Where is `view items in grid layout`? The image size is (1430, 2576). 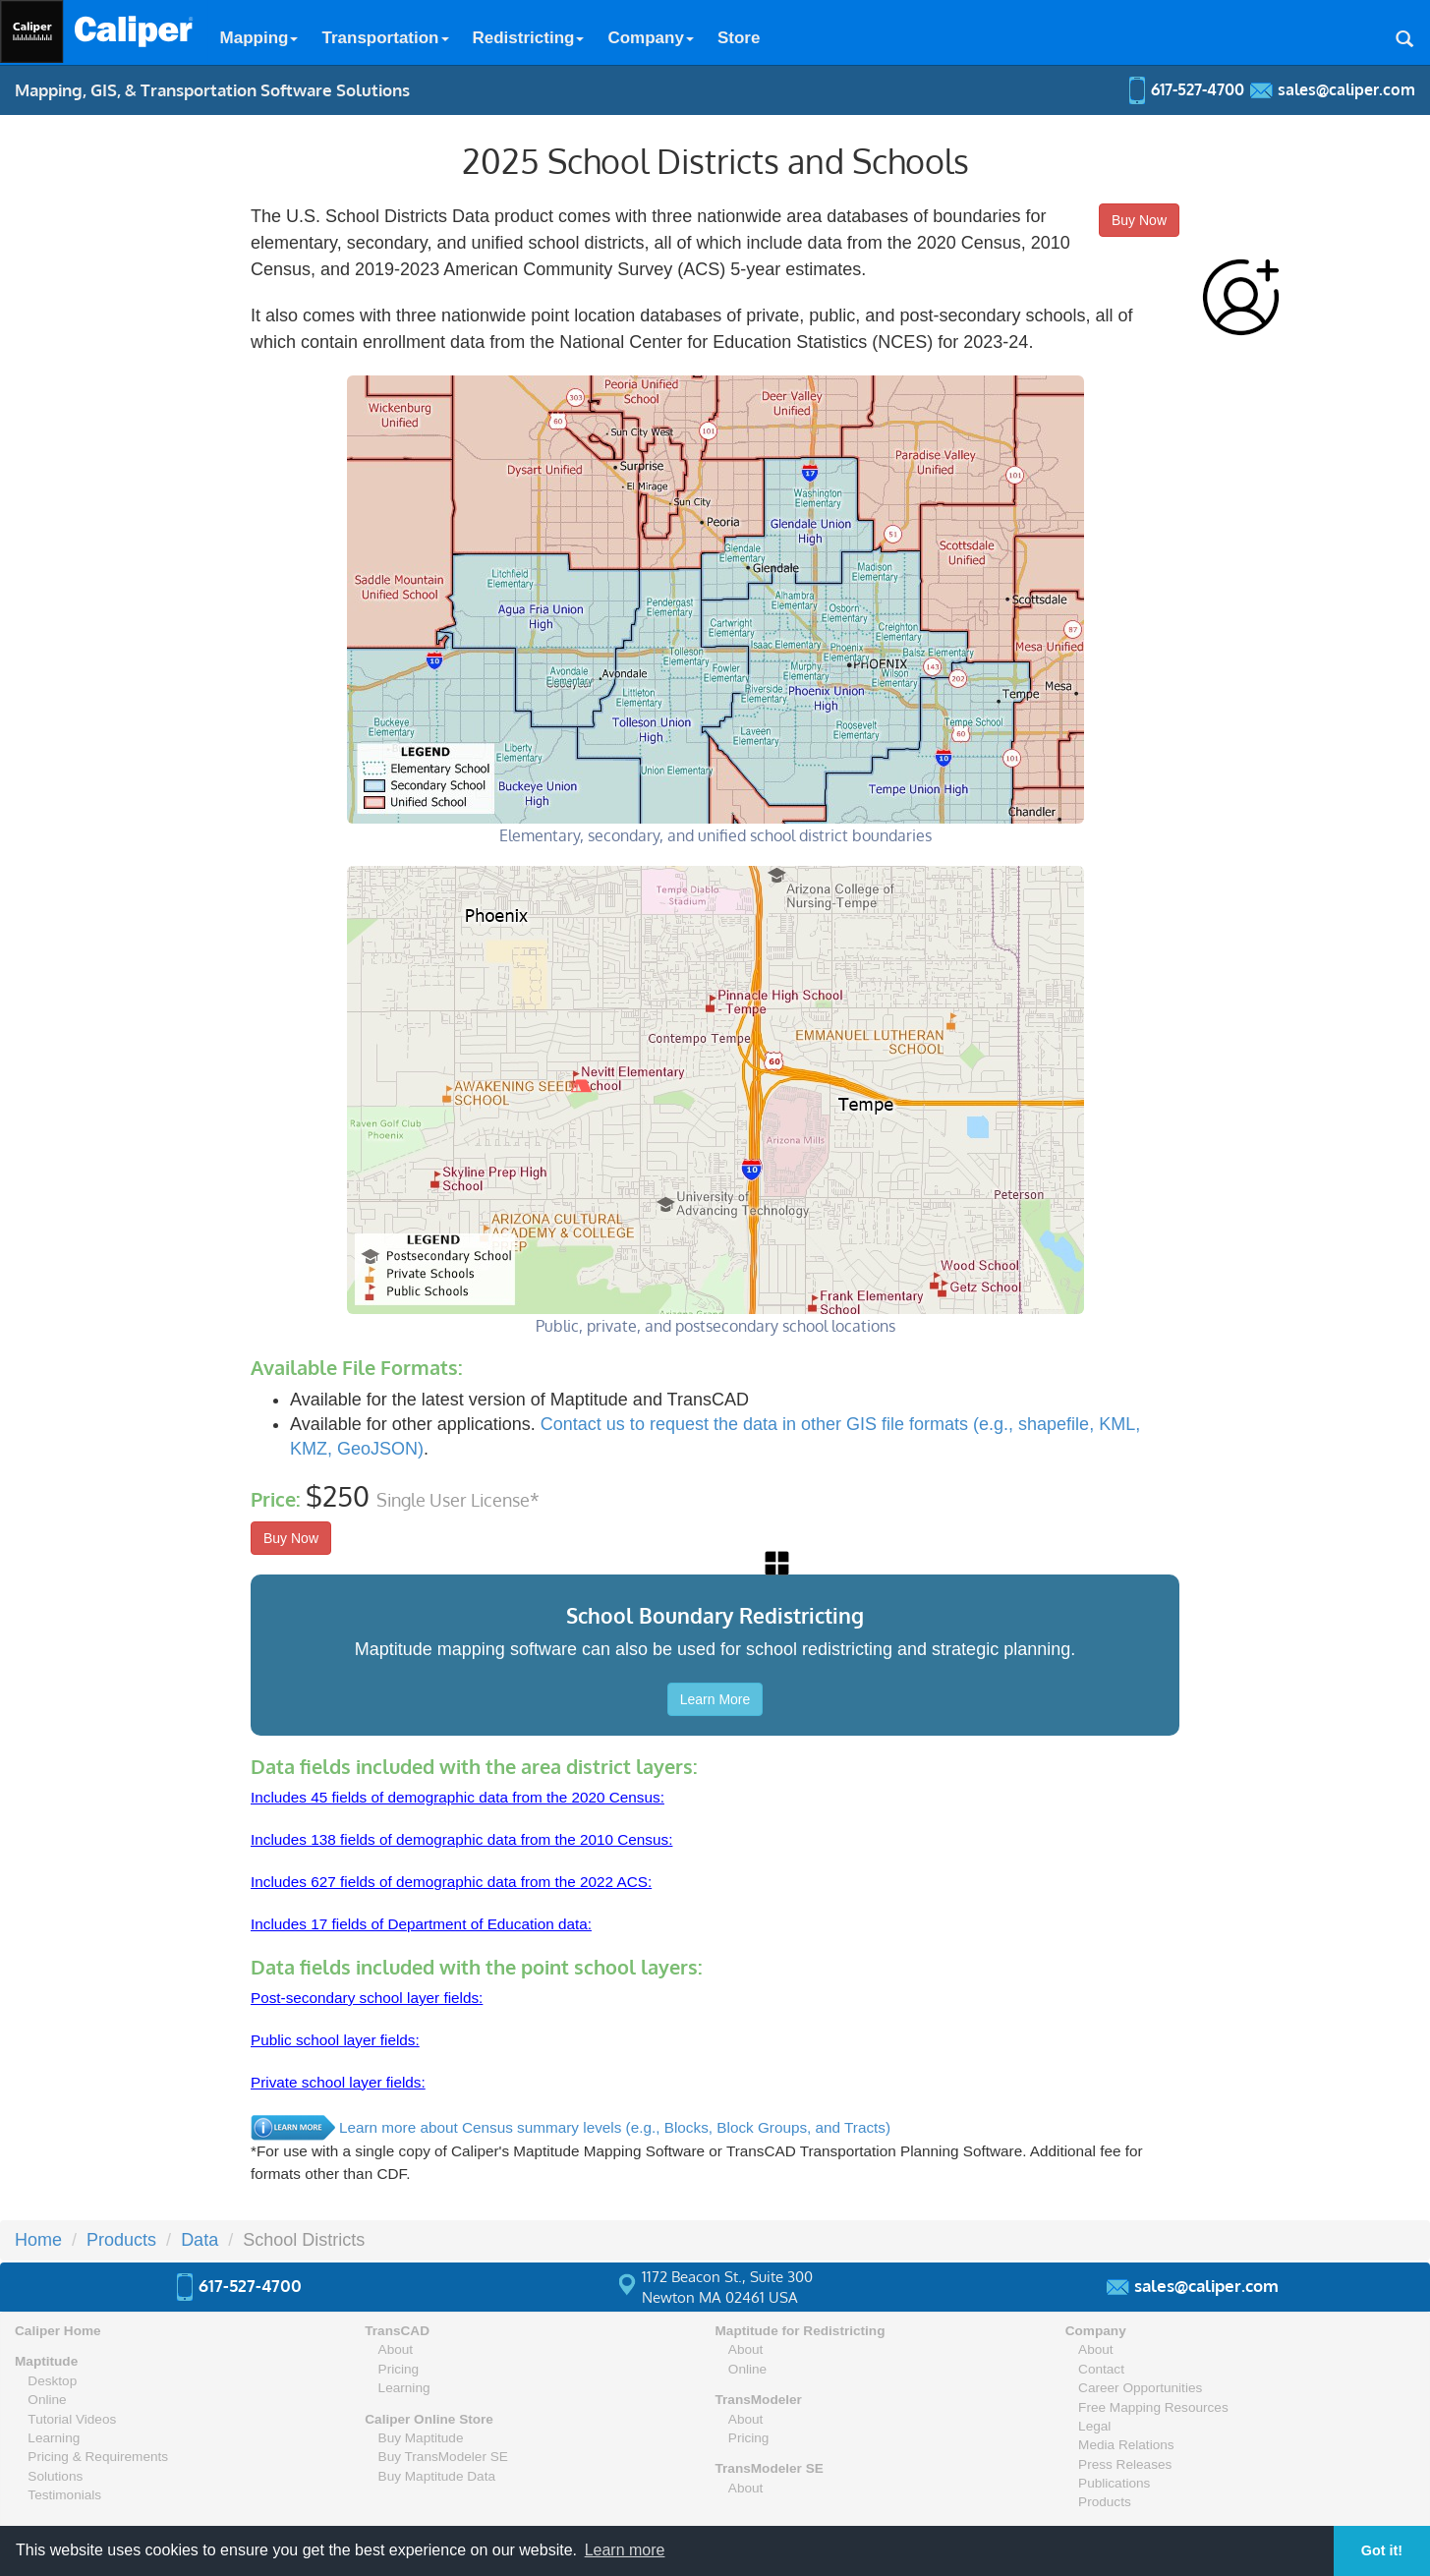
view items in grid layout is located at coordinates (776, 1563).